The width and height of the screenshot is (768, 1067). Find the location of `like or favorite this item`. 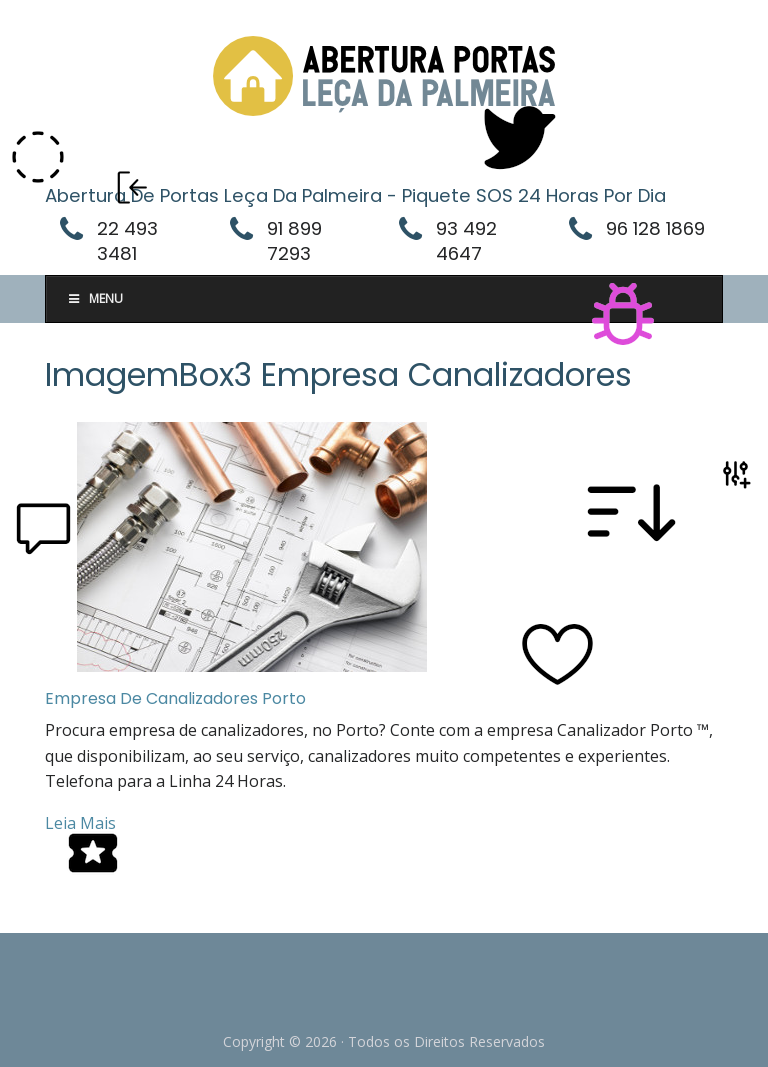

like or favorite this item is located at coordinates (557, 654).